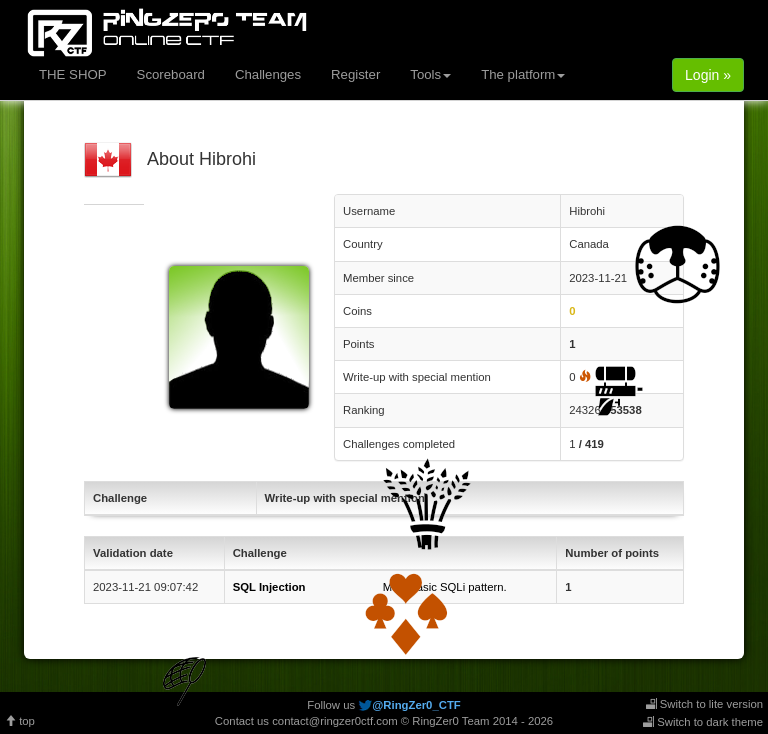  Describe the element at coordinates (619, 391) in the screenshot. I see `select water gun weapon in game` at that location.